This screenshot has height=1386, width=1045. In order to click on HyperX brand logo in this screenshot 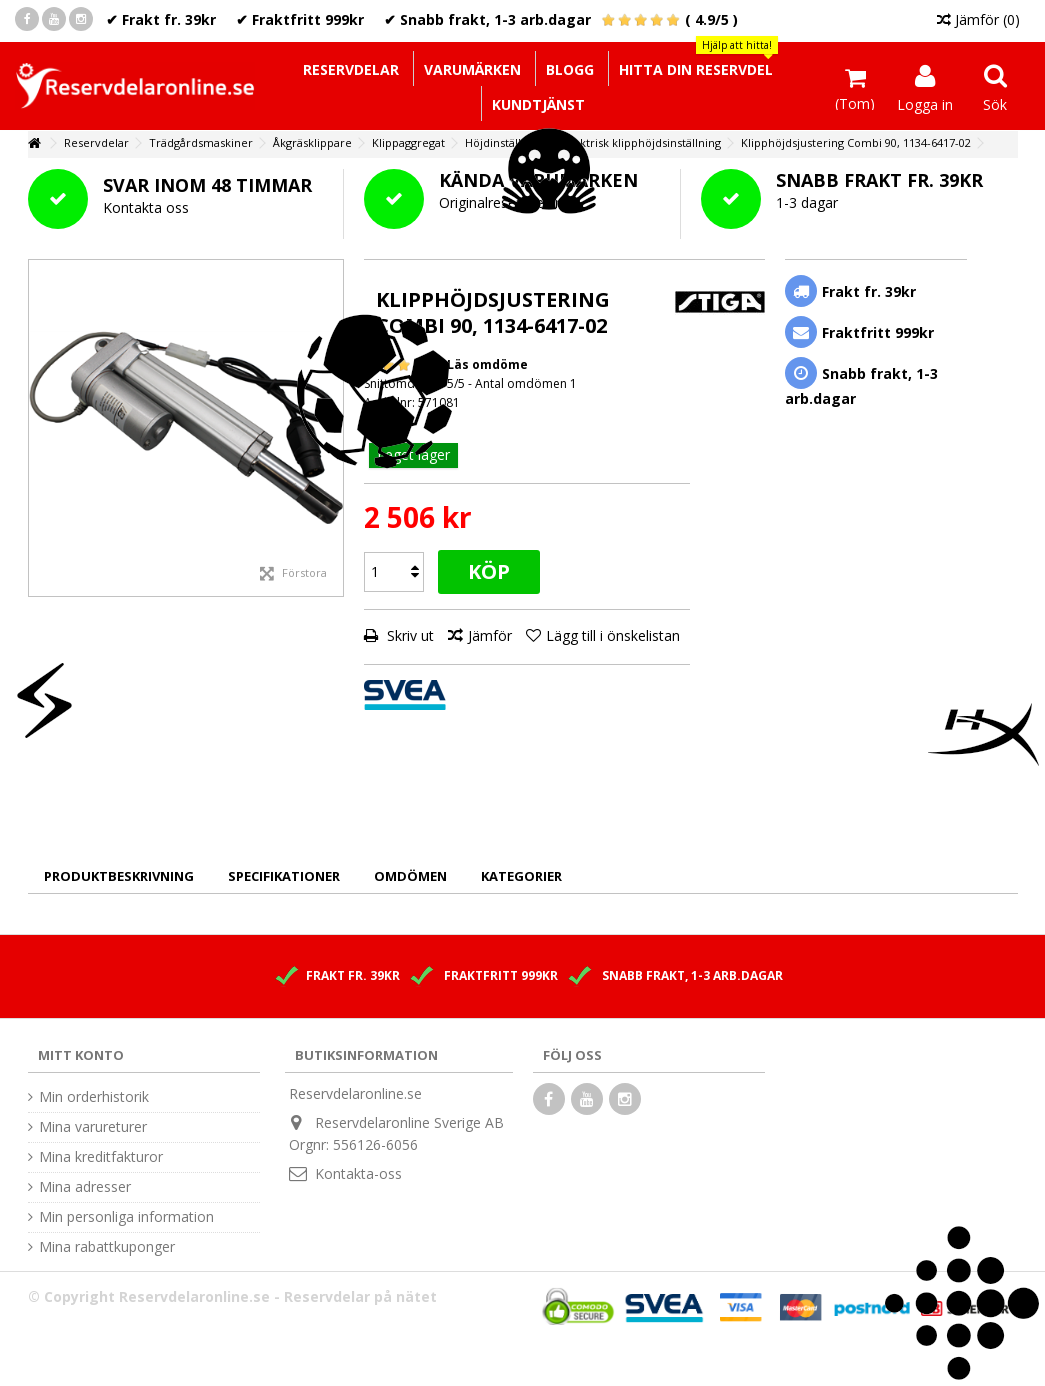, I will do `click(983, 734)`.